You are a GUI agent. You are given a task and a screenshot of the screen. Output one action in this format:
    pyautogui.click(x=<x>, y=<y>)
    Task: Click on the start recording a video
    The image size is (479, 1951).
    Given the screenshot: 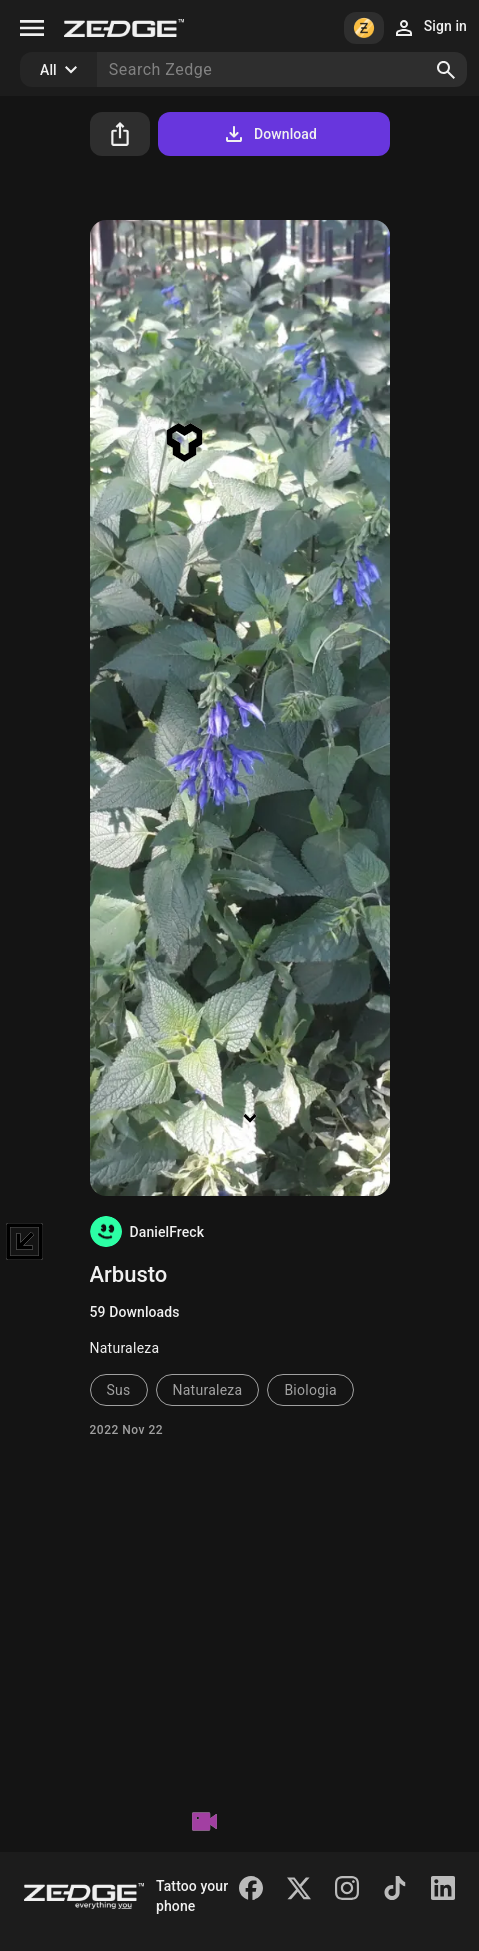 What is the action you would take?
    pyautogui.click(x=204, y=1821)
    